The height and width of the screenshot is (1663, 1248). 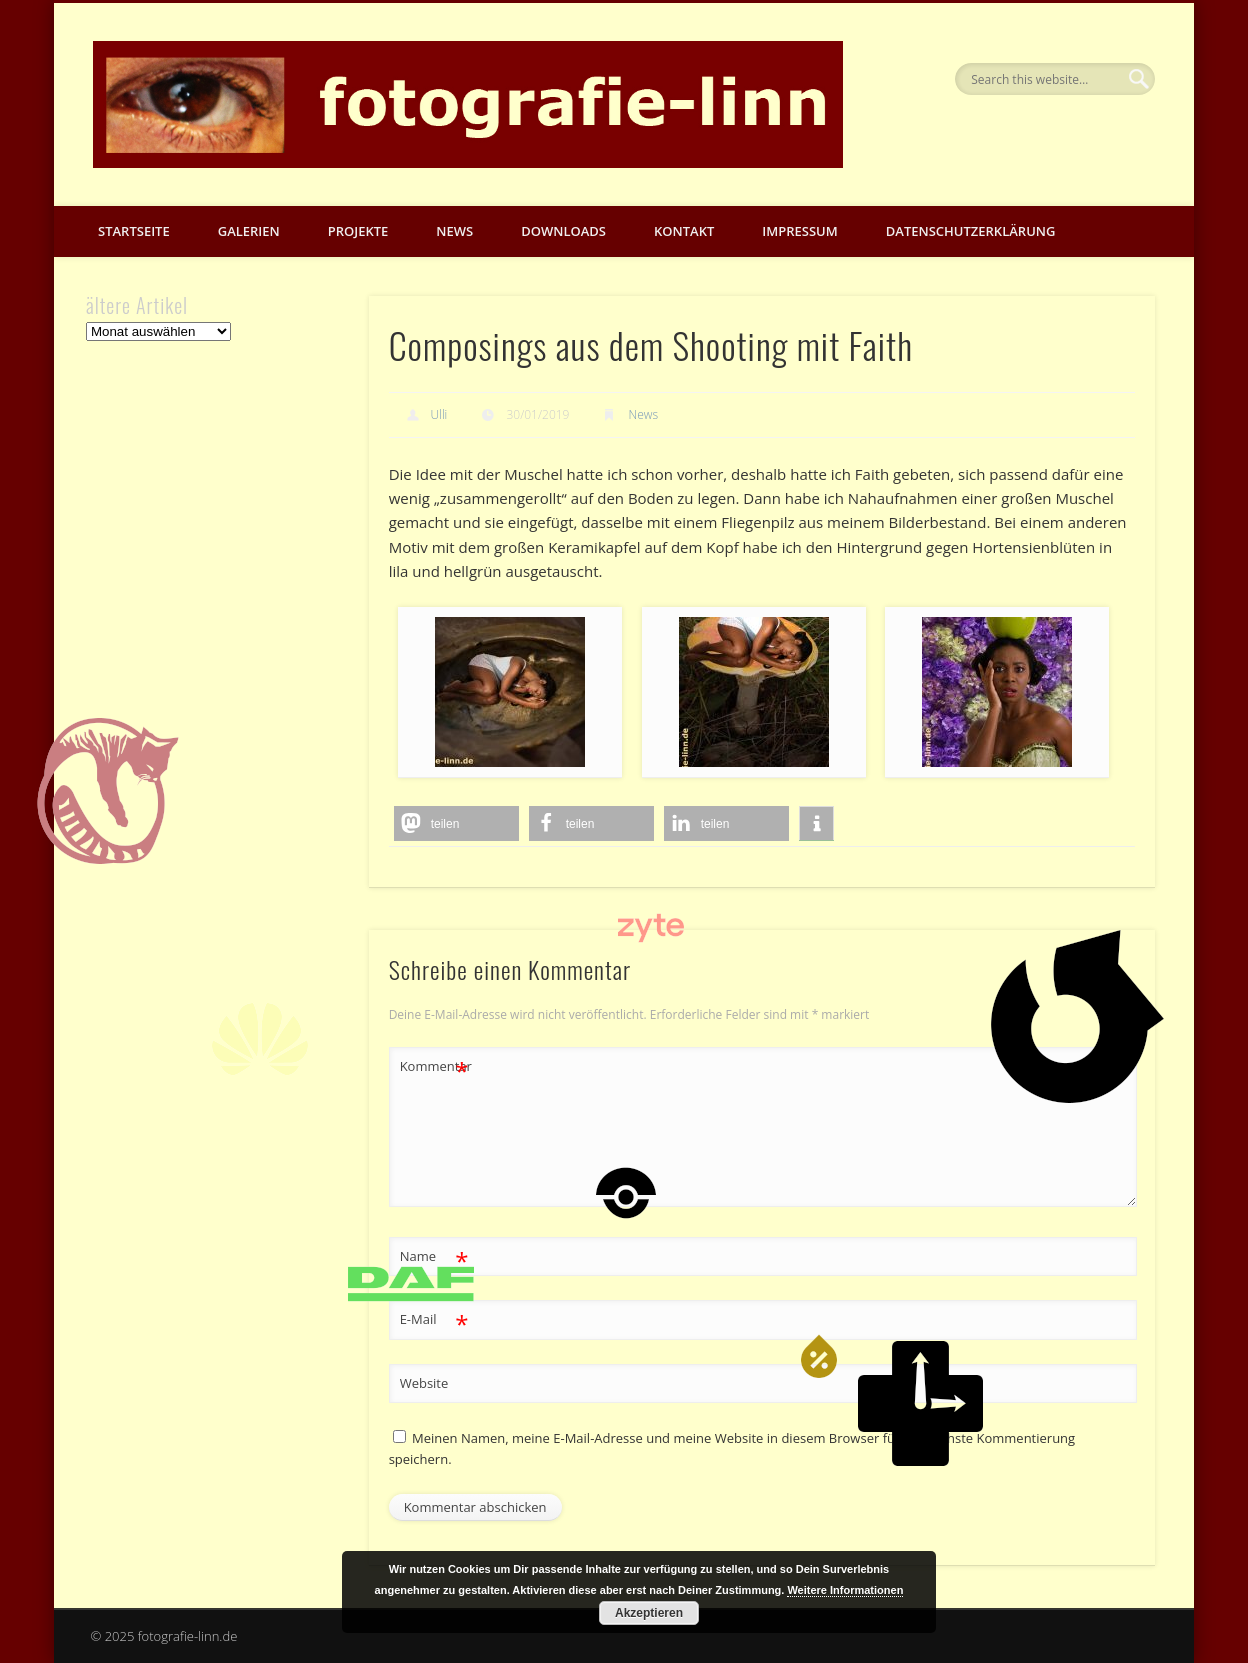 What do you see at coordinates (1077, 1016) in the screenshot?
I see `visit the Headphone Zone website or store` at bounding box center [1077, 1016].